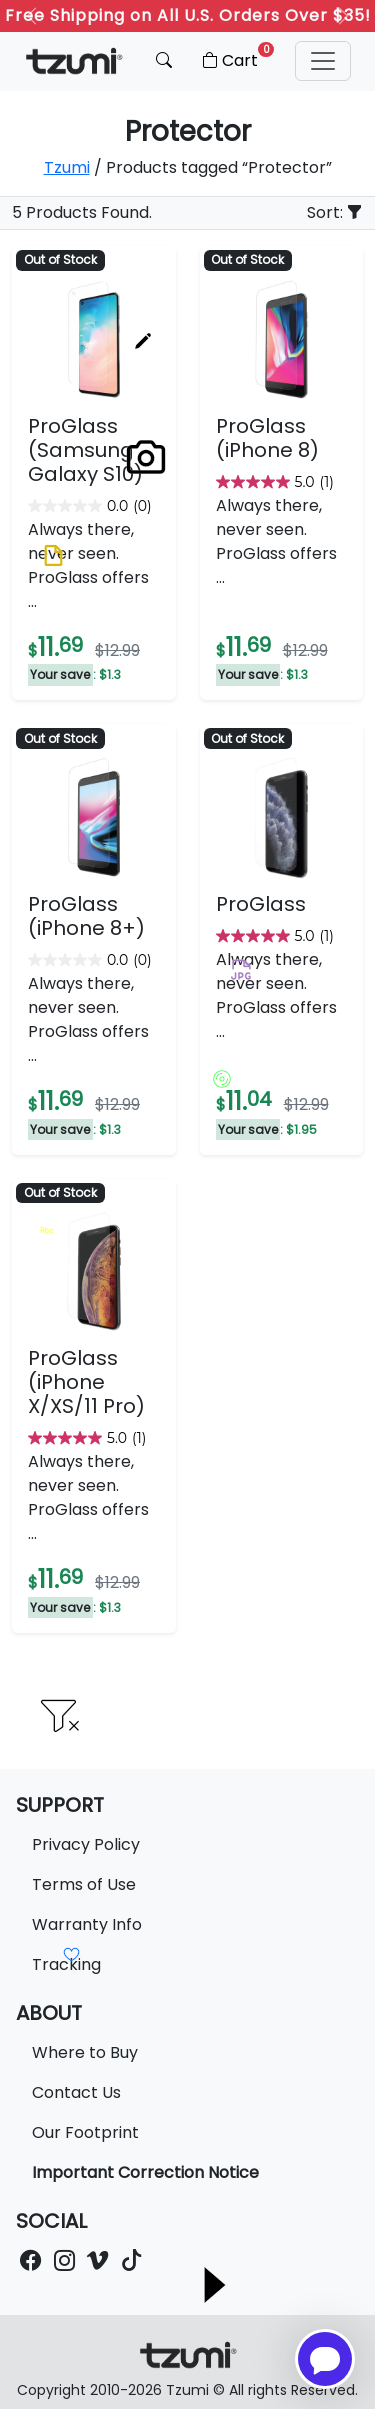 The image size is (375, 2409). What do you see at coordinates (241, 970) in the screenshot?
I see `view or open a JPG image file` at bounding box center [241, 970].